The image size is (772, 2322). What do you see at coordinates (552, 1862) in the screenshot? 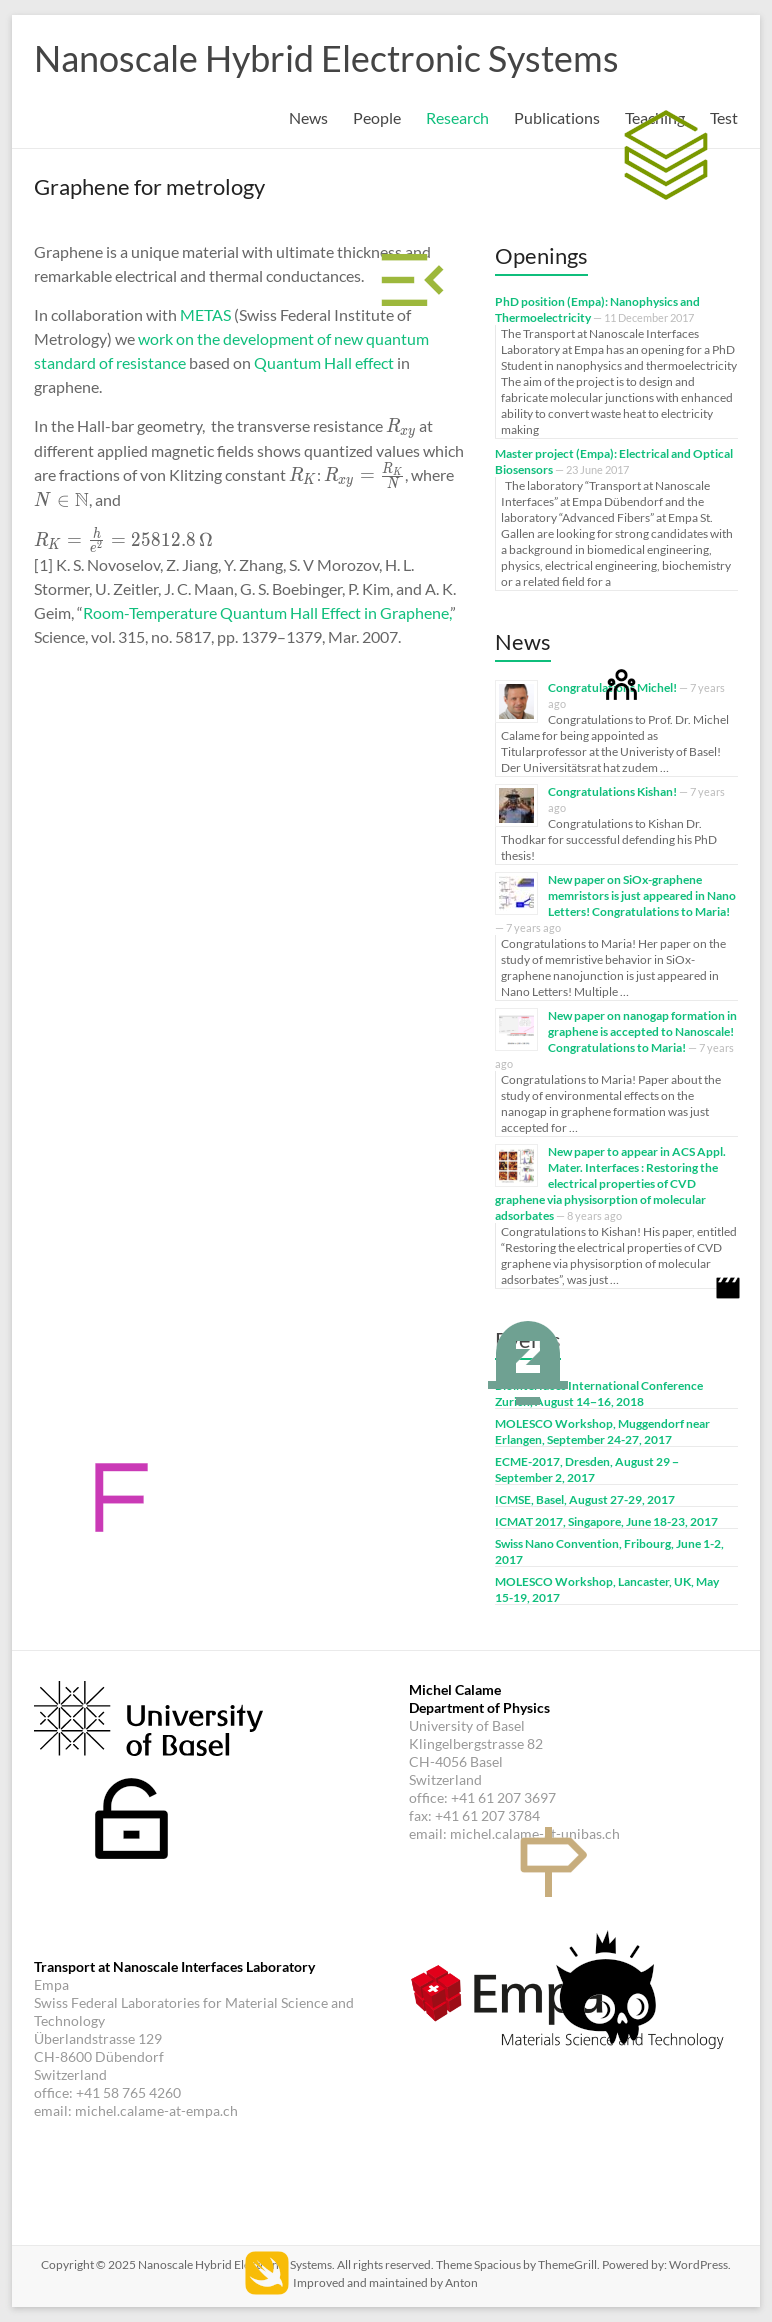
I see `get directions or navigate to a destination` at bounding box center [552, 1862].